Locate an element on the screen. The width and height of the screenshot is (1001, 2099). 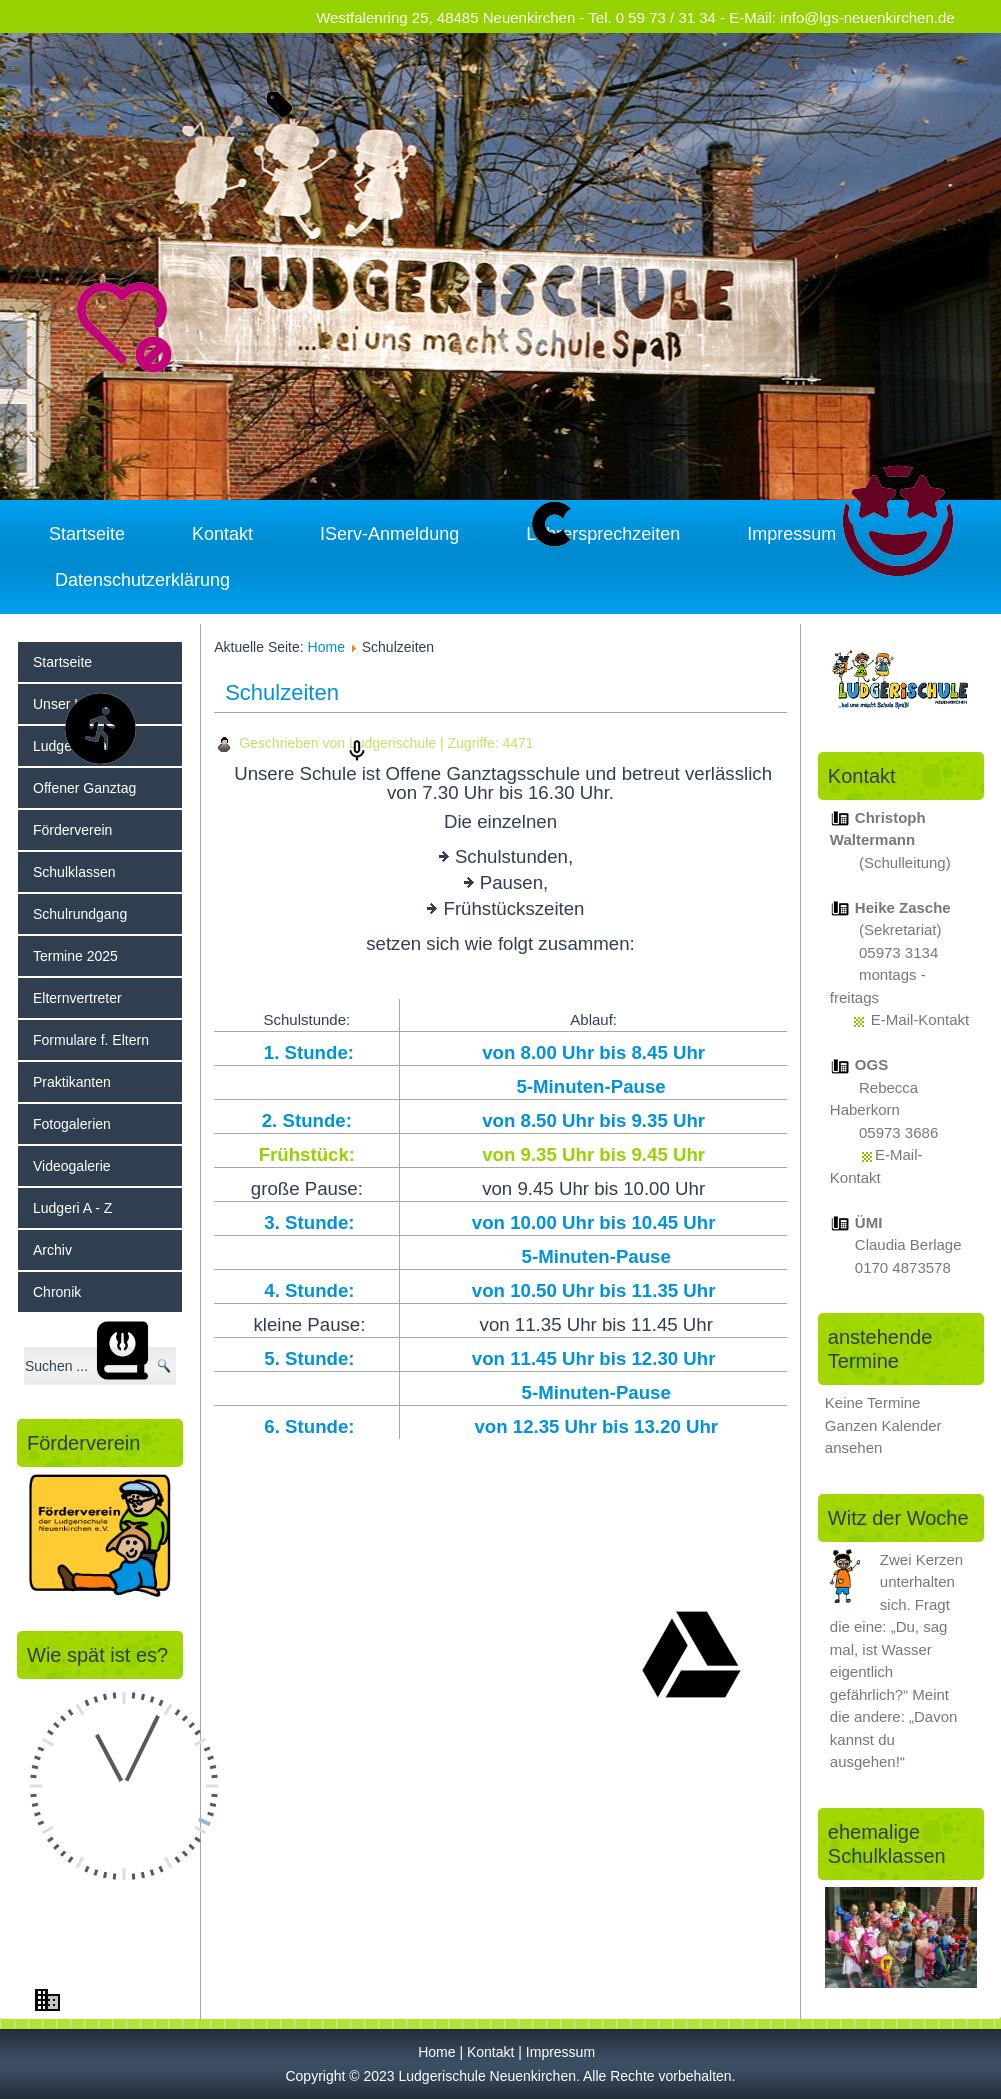
start running or jogging activity is located at coordinates (100, 728).